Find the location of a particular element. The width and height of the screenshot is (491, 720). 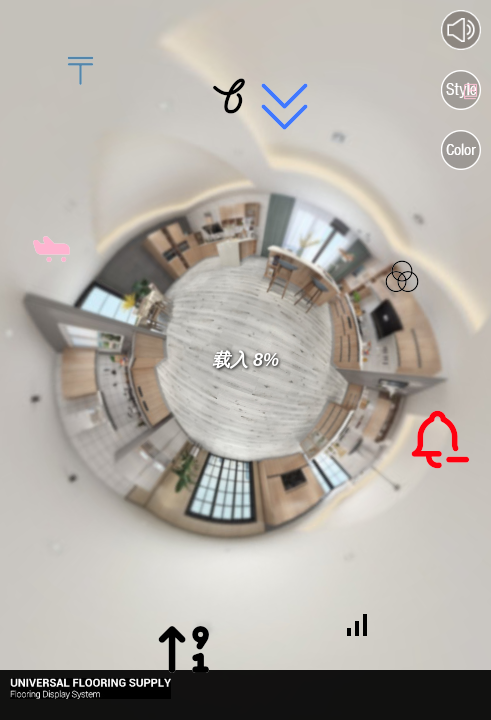

display prices in kazakhstani tenge is located at coordinates (80, 69).